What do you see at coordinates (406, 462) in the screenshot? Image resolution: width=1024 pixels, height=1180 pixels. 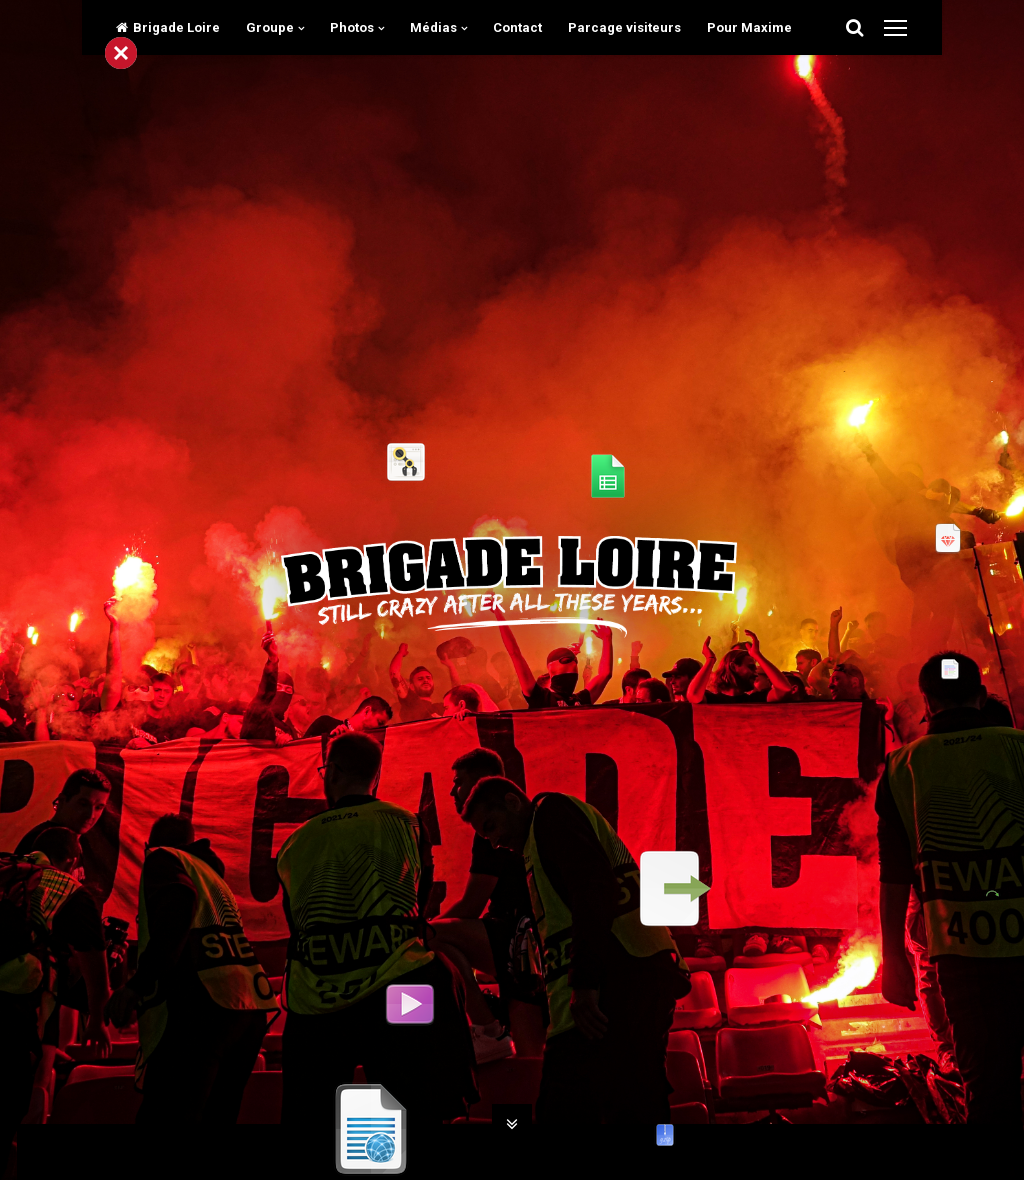 I see `open GNOME Builder development environment` at bounding box center [406, 462].